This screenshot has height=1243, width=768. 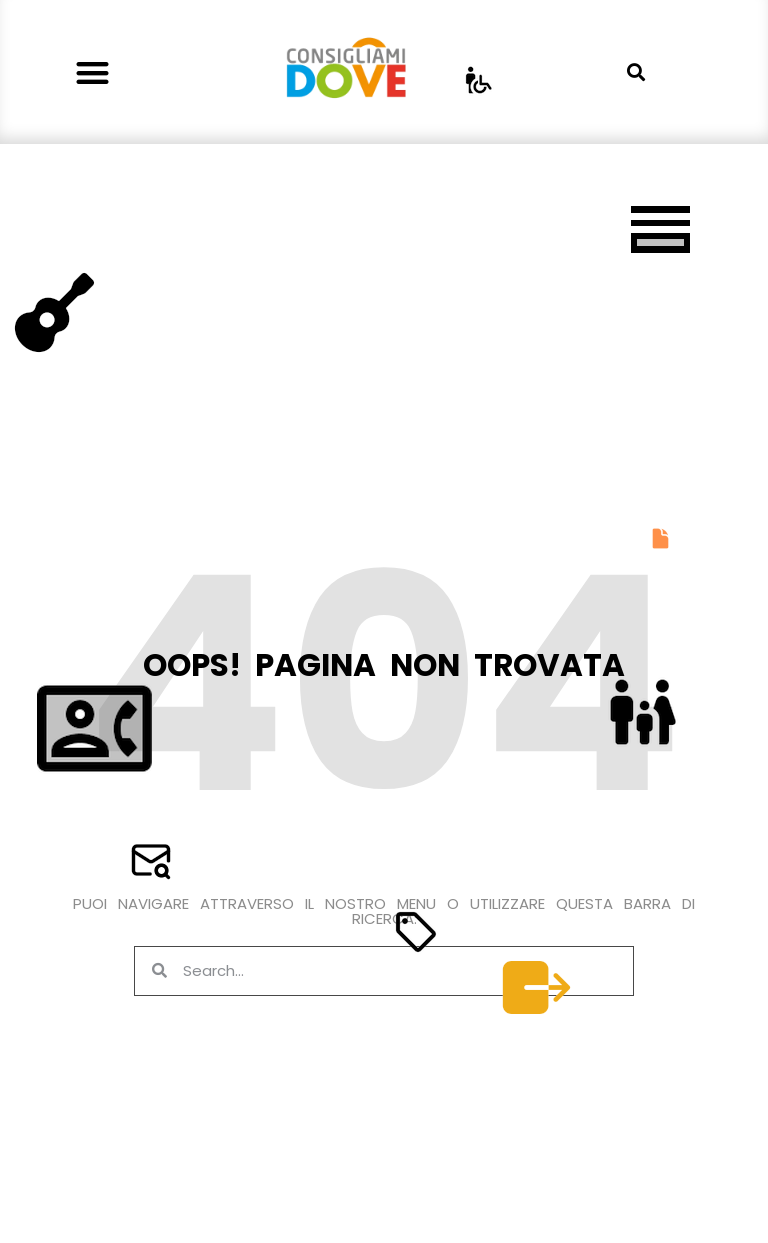 What do you see at coordinates (643, 712) in the screenshot?
I see `indicates family restroom availability` at bounding box center [643, 712].